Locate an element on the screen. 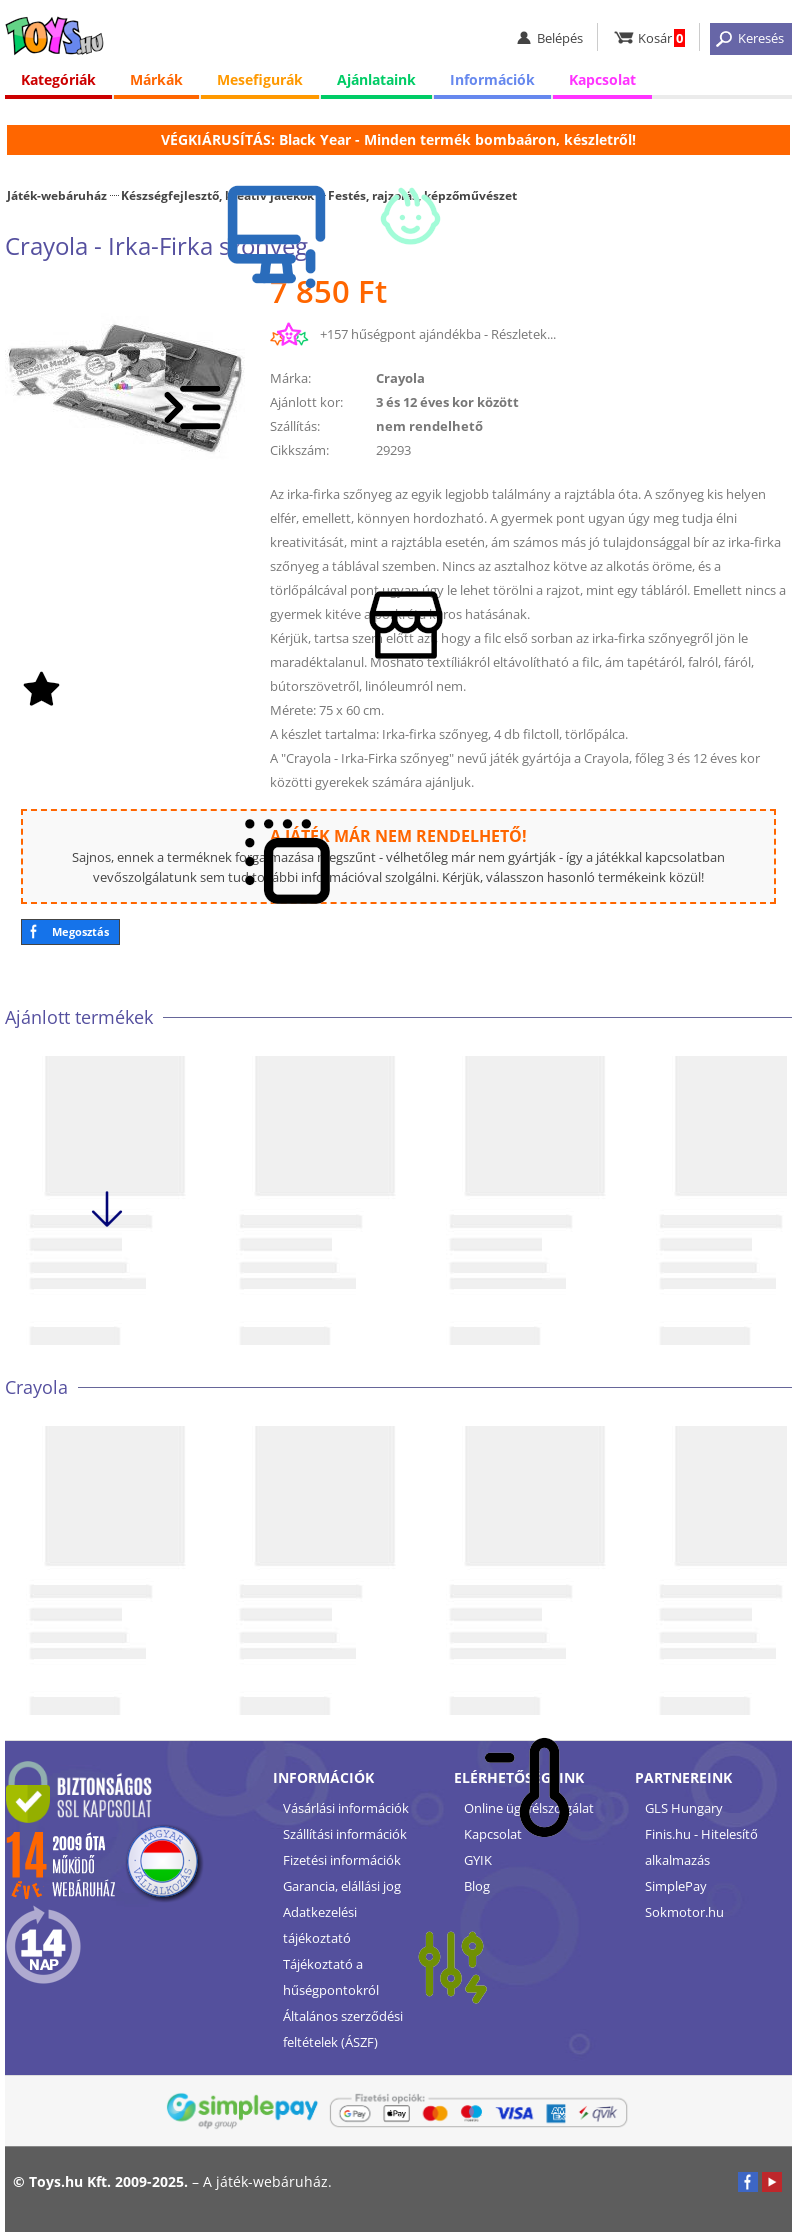 This screenshot has width=797, height=2232. access the online store or marketplace is located at coordinates (406, 625).